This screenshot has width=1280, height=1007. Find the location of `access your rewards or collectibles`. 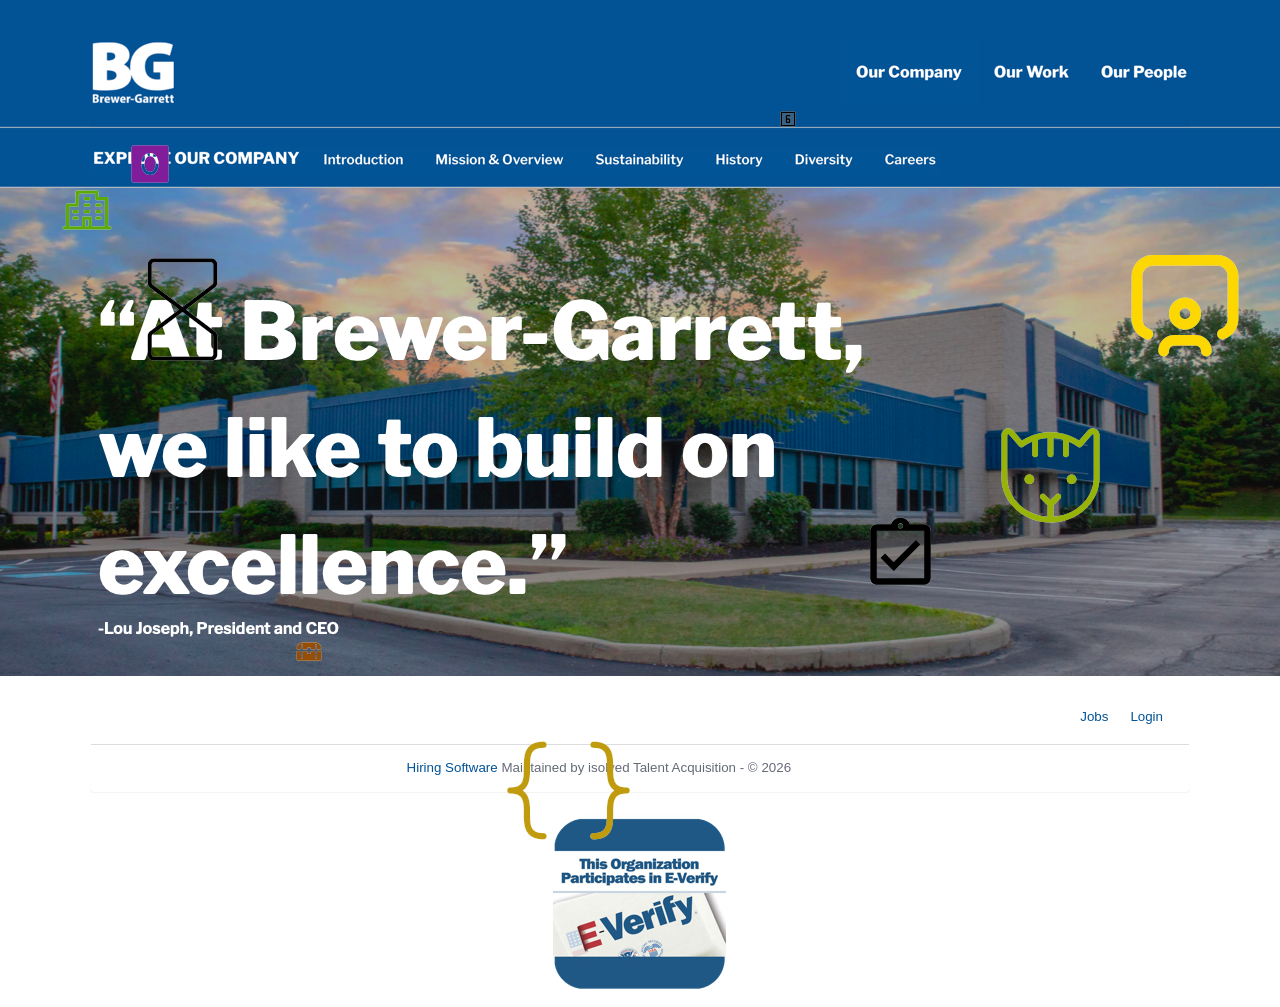

access your rewards or collectibles is located at coordinates (309, 652).